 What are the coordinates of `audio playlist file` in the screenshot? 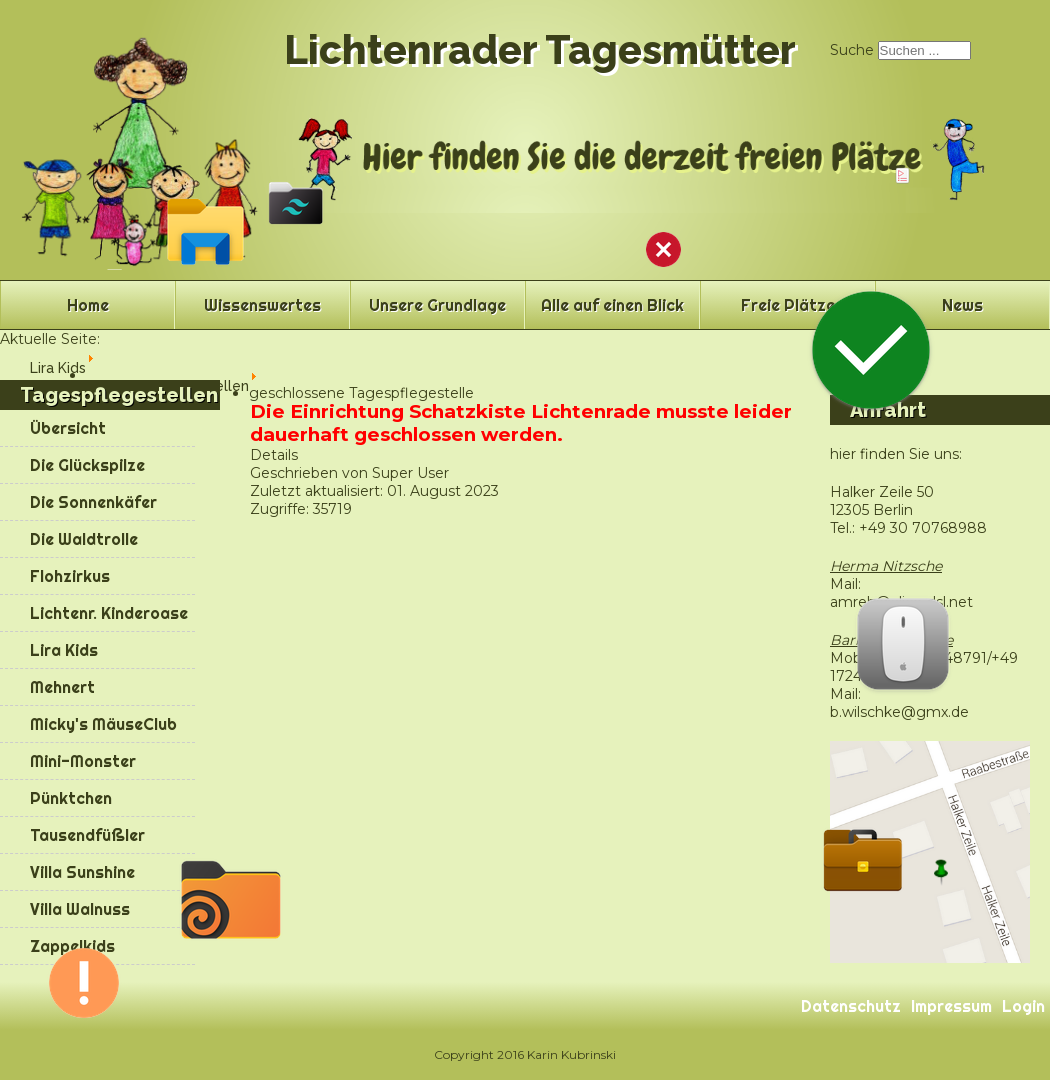 It's located at (902, 175).